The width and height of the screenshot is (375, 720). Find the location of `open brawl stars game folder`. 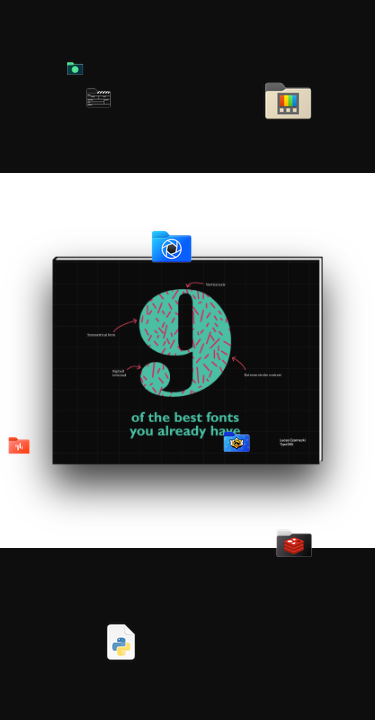

open brawl stars game folder is located at coordinates (236, 442).